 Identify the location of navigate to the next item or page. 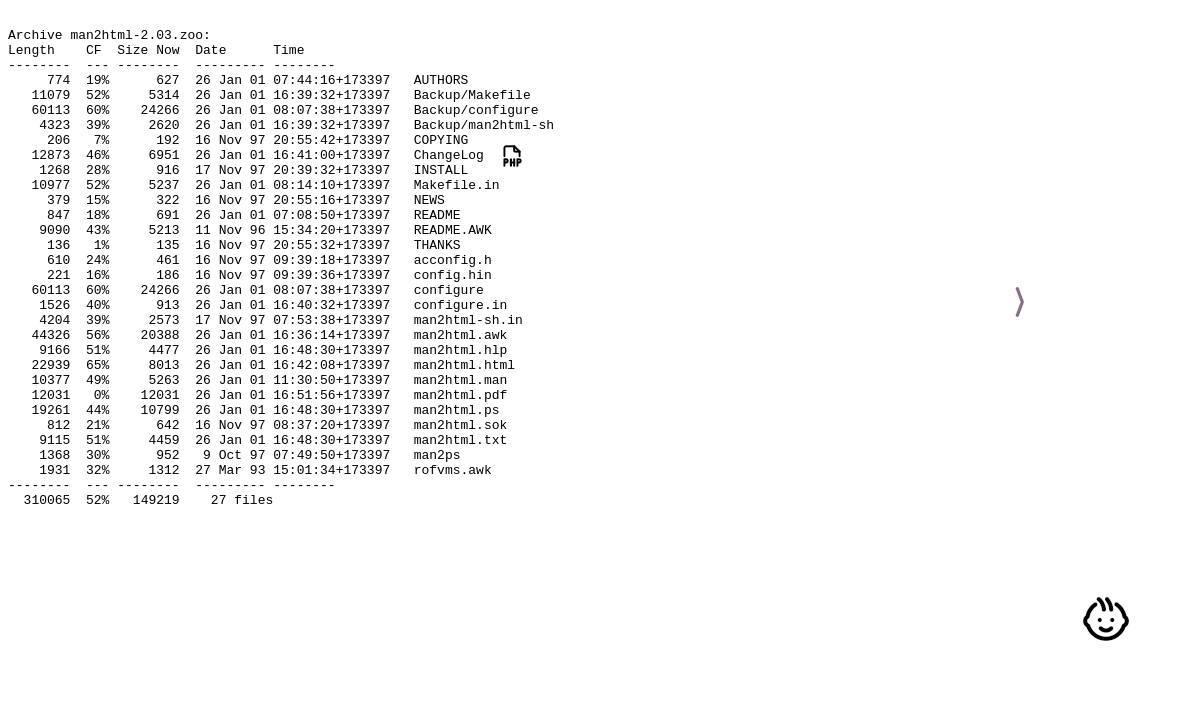
(1019, 302).